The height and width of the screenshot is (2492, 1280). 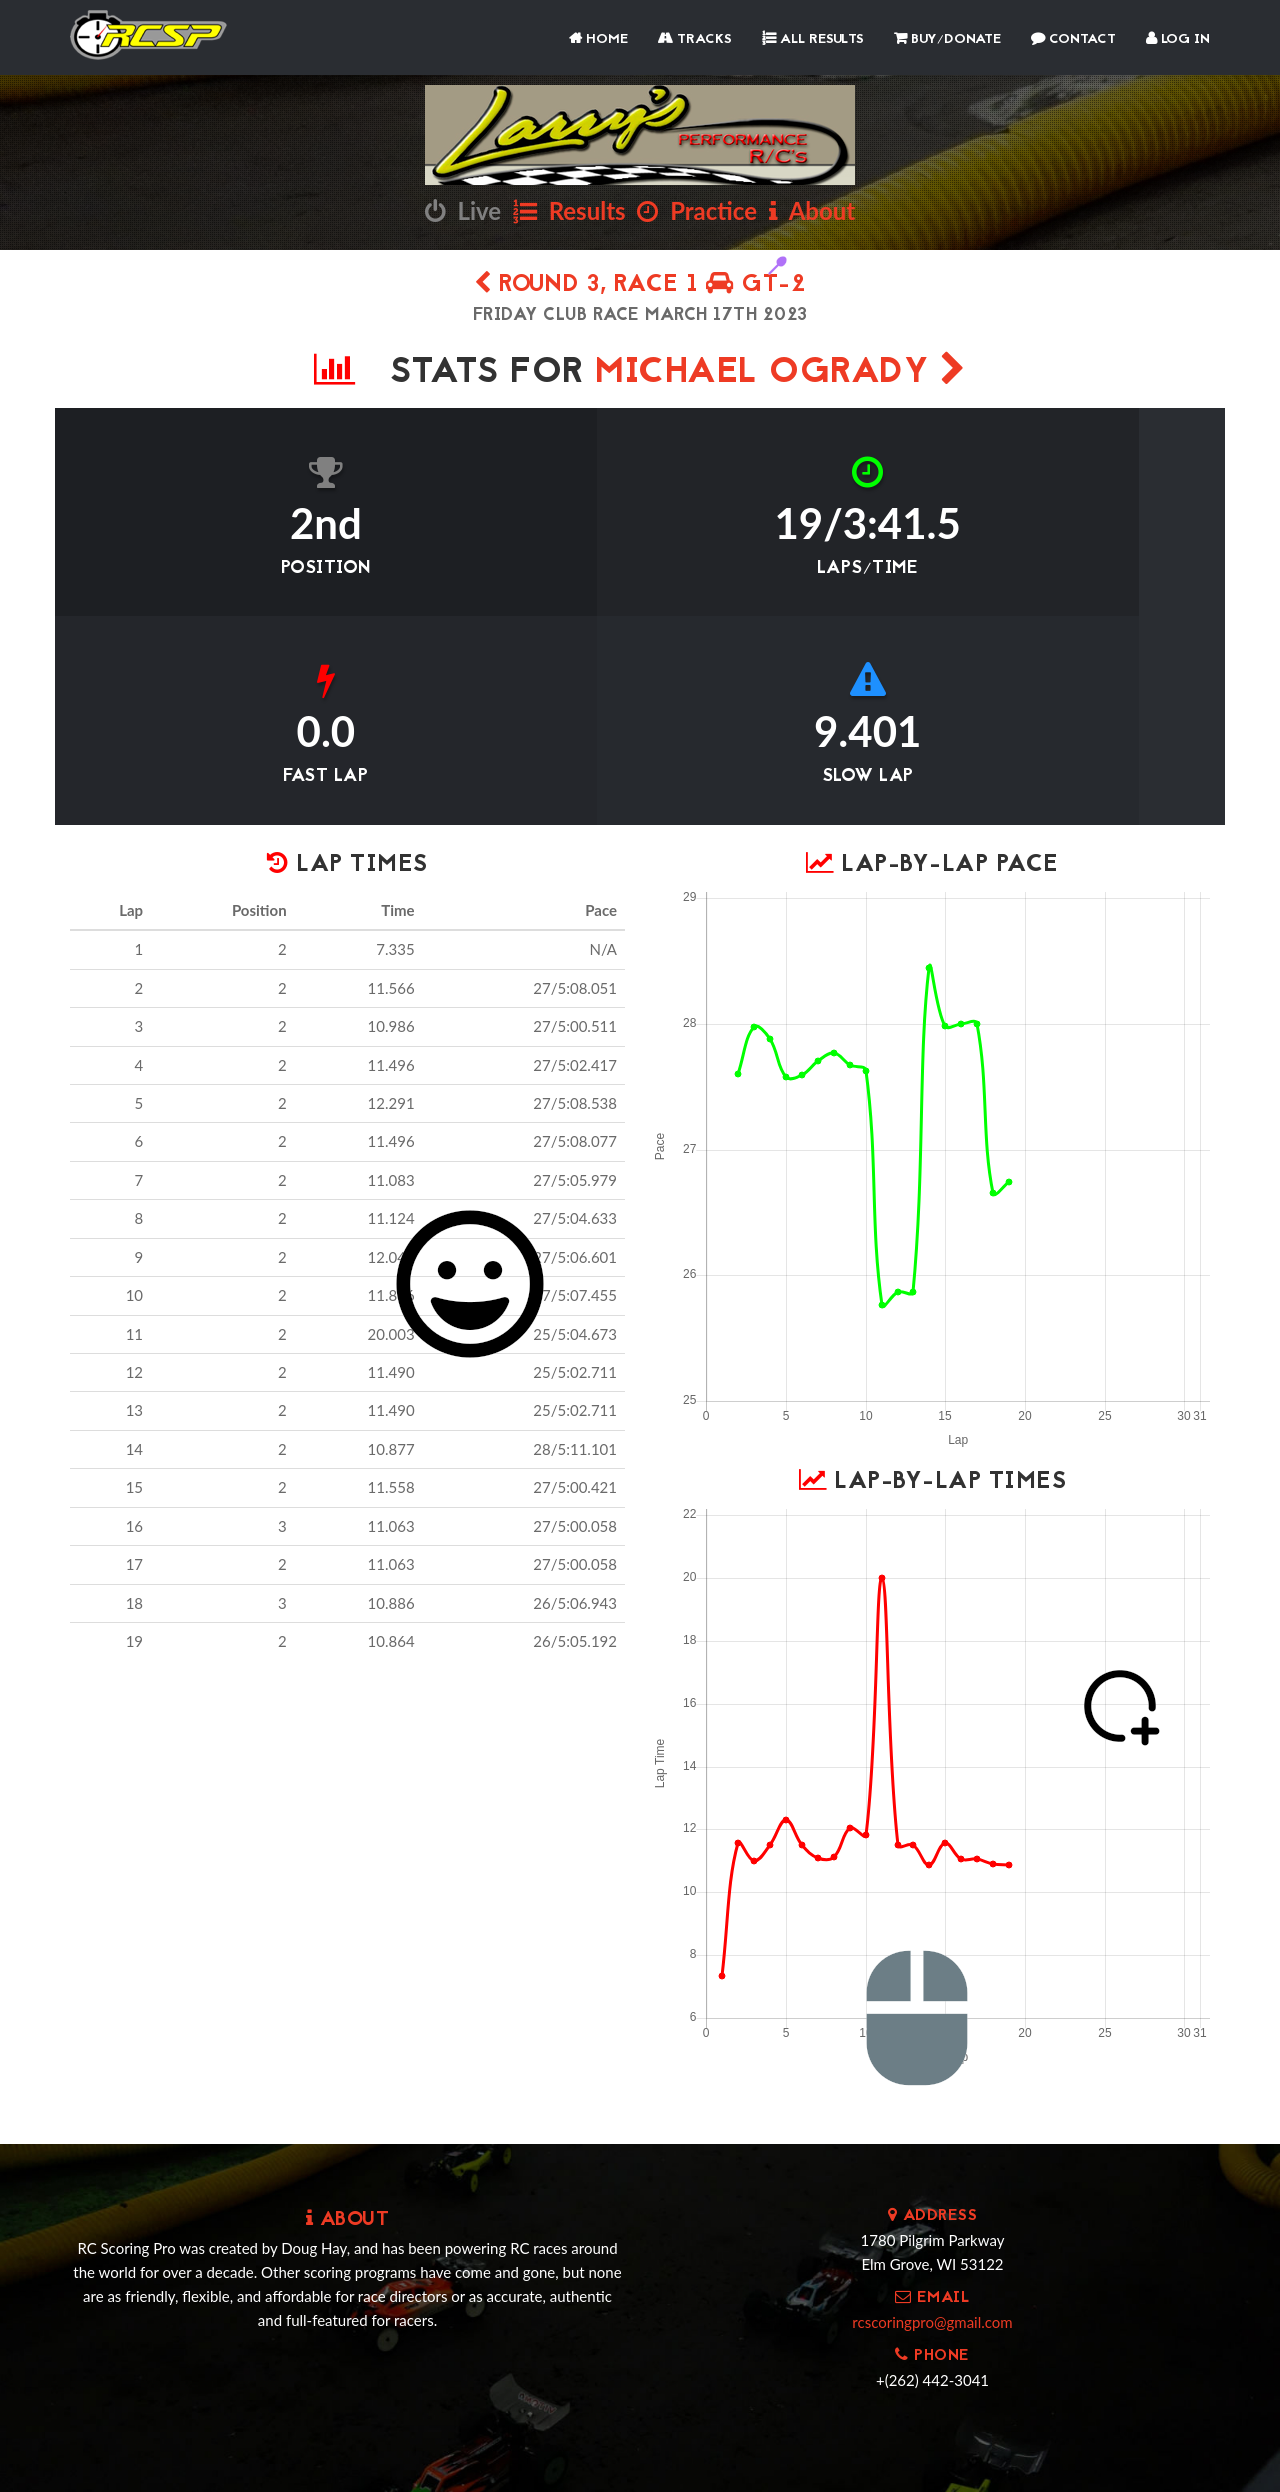 I want to click on access food or dining options, so click(x=777, y=265).